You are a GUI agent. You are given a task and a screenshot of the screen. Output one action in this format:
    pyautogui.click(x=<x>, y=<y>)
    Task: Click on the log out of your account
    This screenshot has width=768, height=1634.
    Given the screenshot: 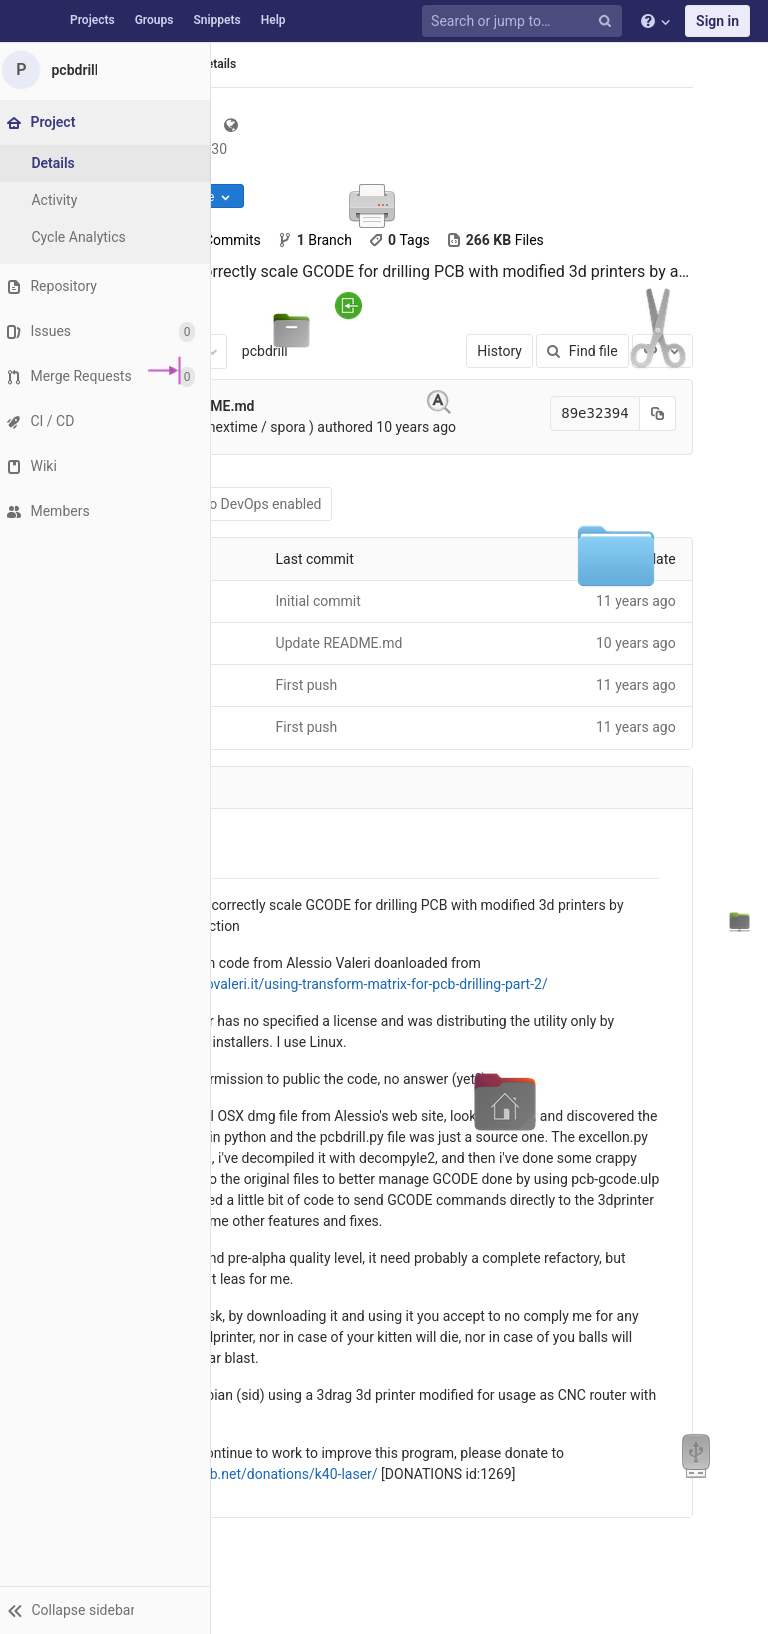 What is the action you would take?
    pyautogui.click(x=348, y=305)
    